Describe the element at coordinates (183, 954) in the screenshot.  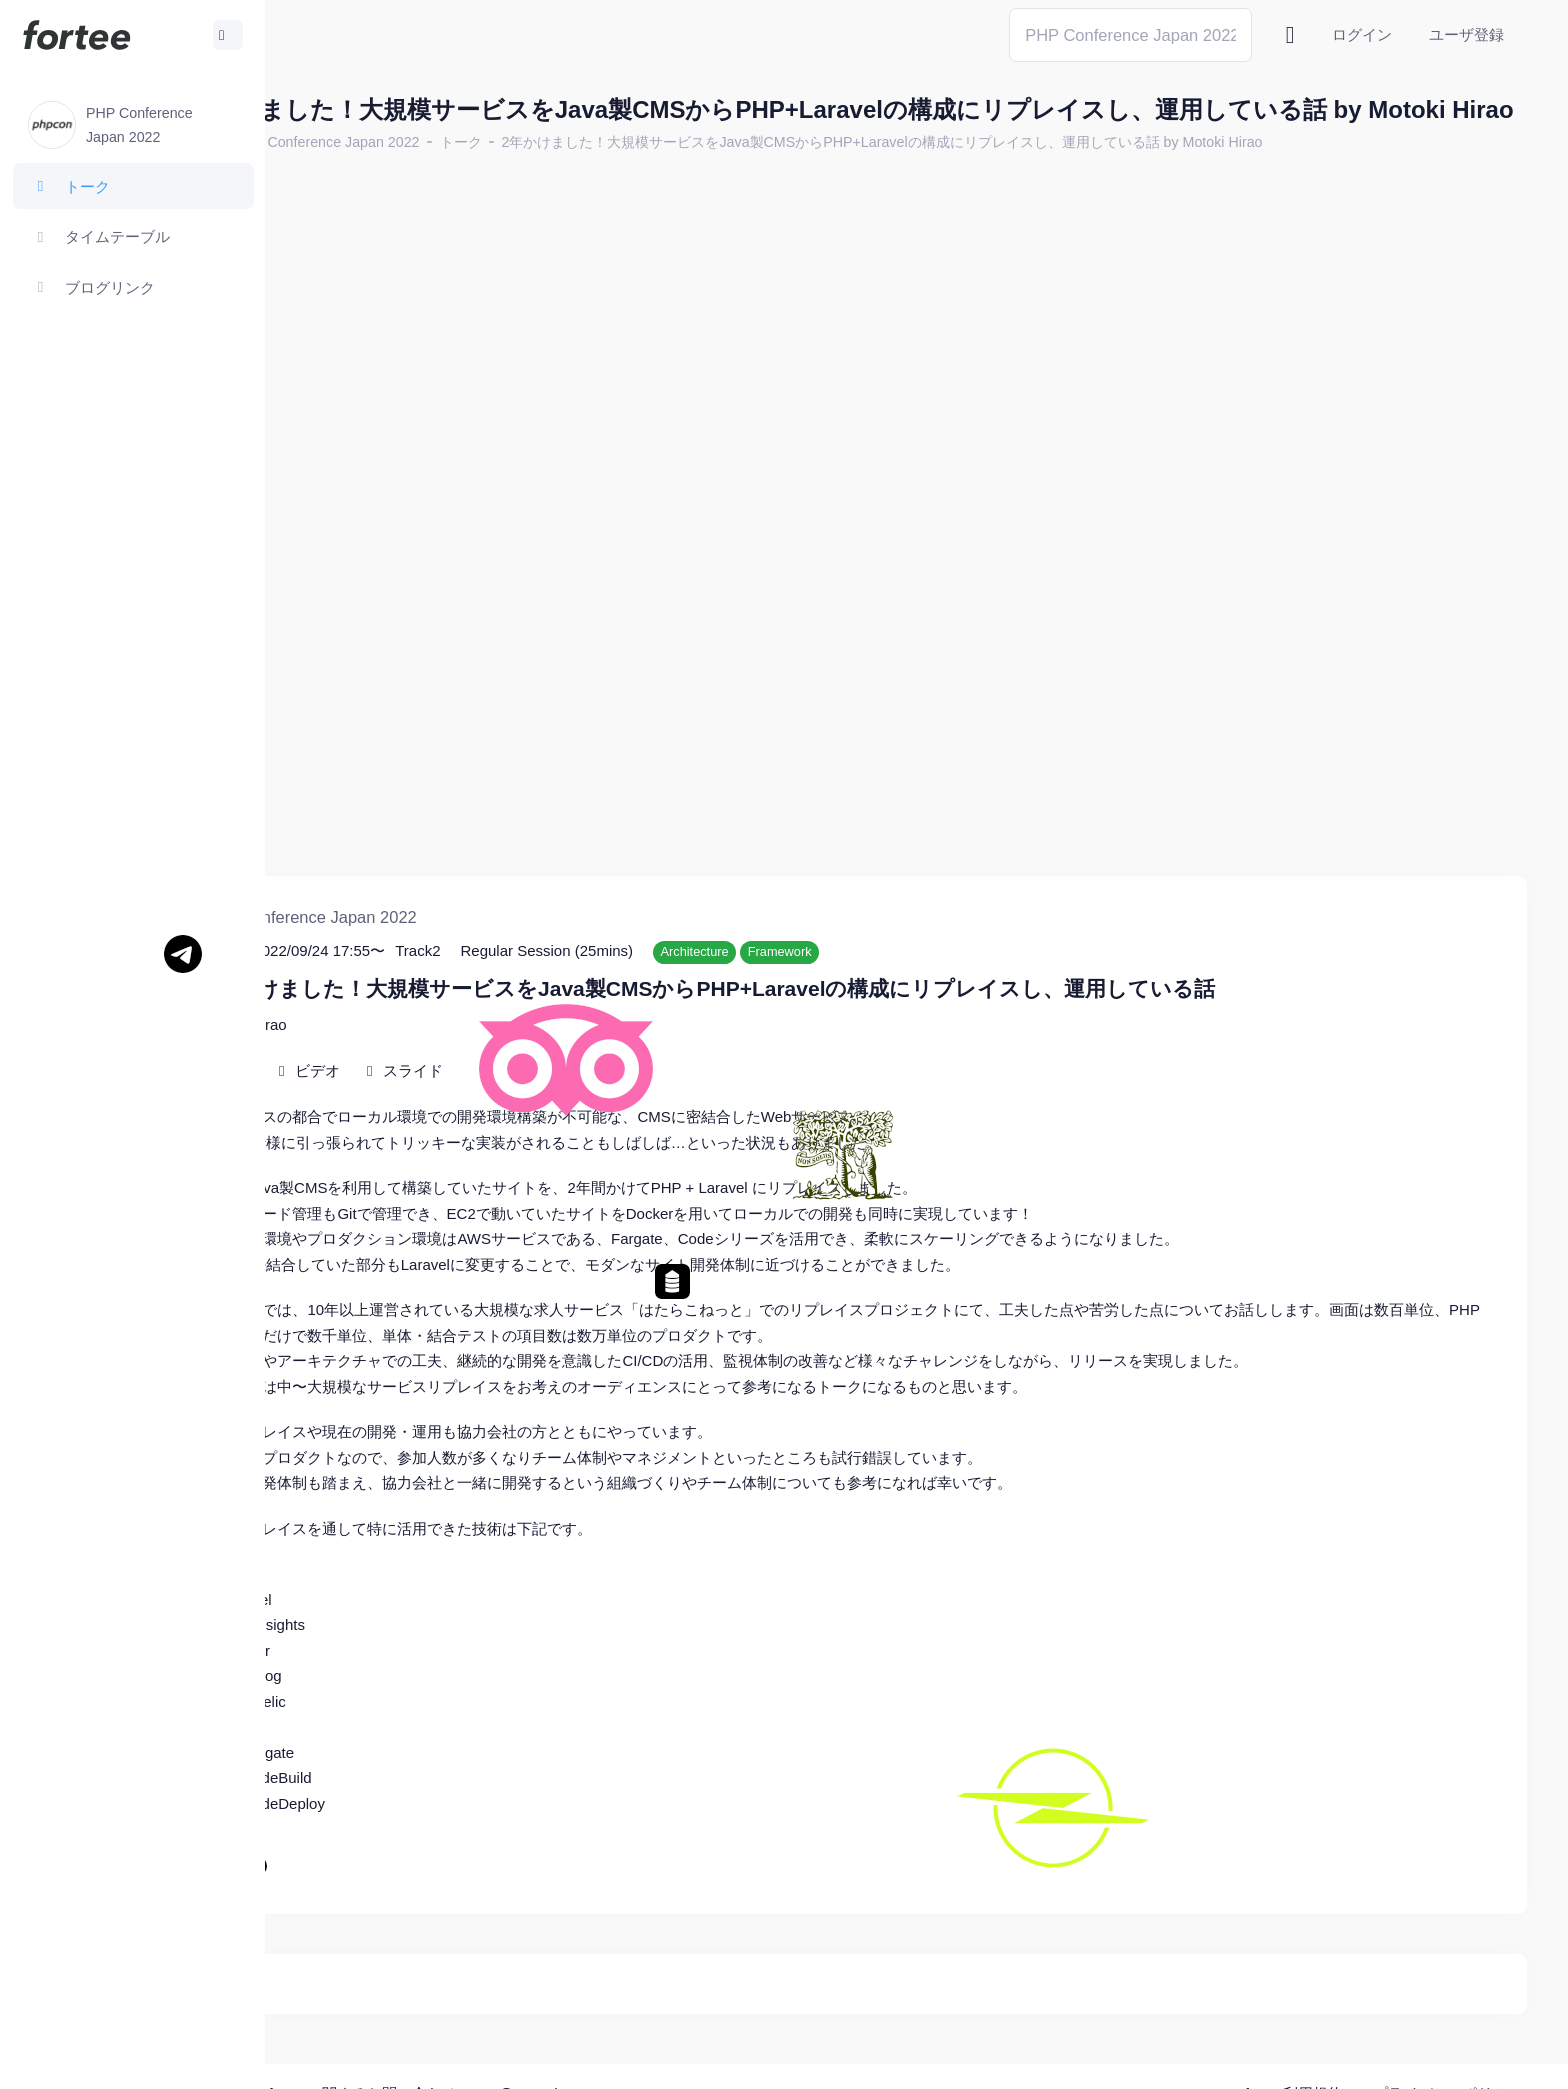
I see `open Telegram messaging app` at that location.